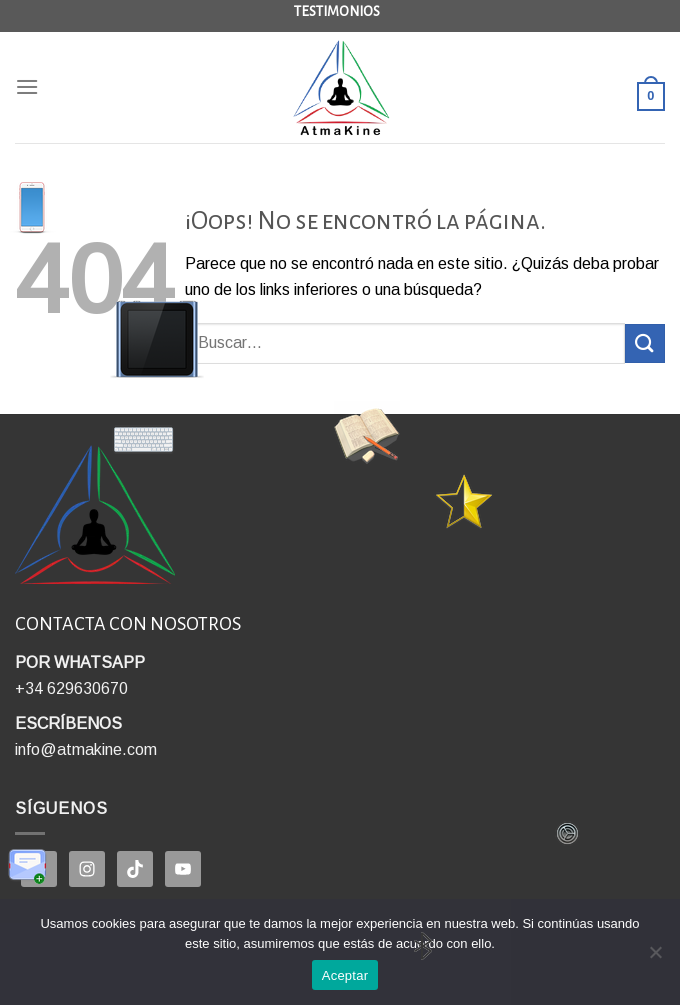  I want to click on Rosetta 2 translation layer update utility, so click(567, 833).